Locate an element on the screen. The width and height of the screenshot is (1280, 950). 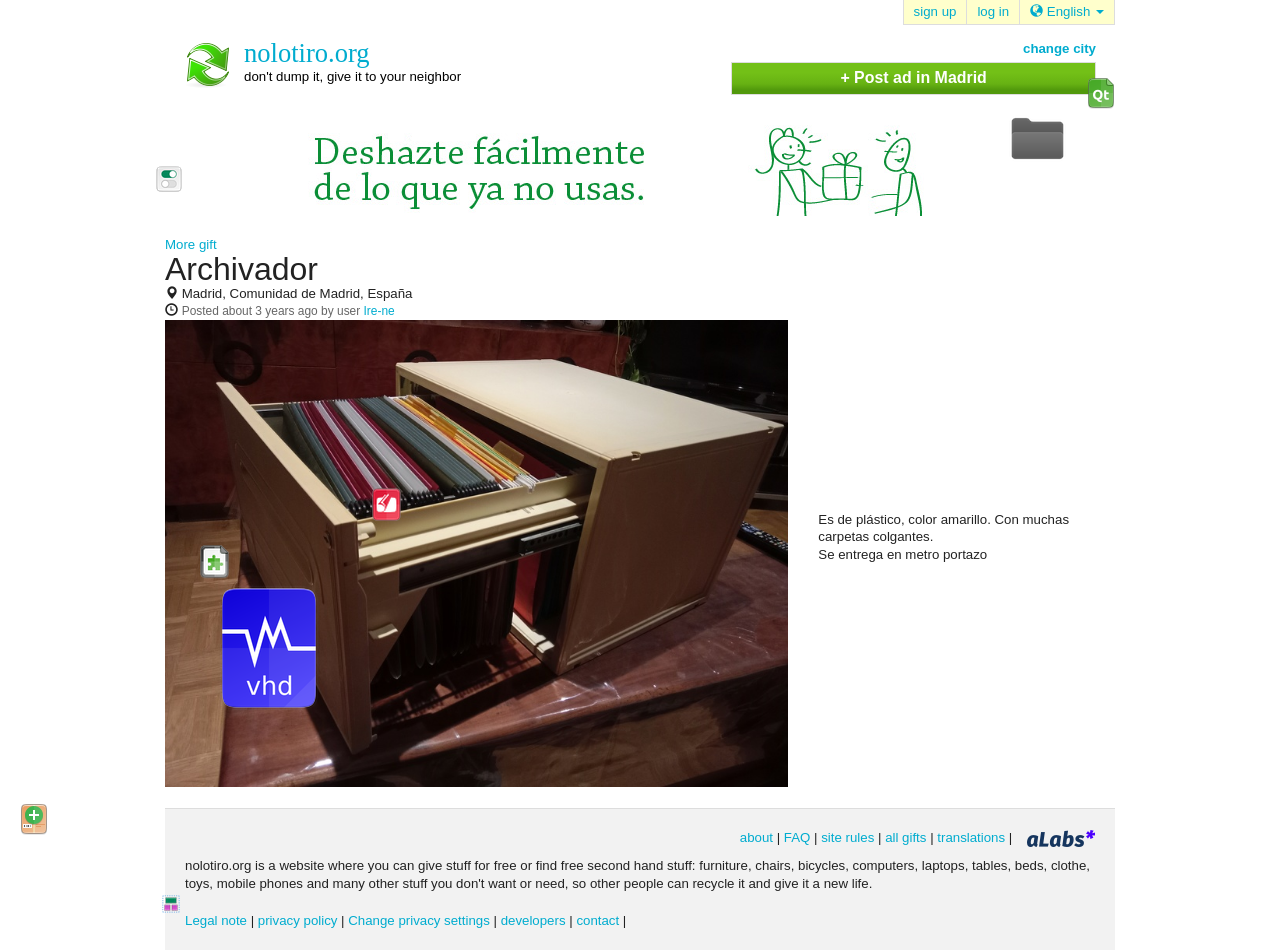
an eps vector file is located at coordinates (386, 504).